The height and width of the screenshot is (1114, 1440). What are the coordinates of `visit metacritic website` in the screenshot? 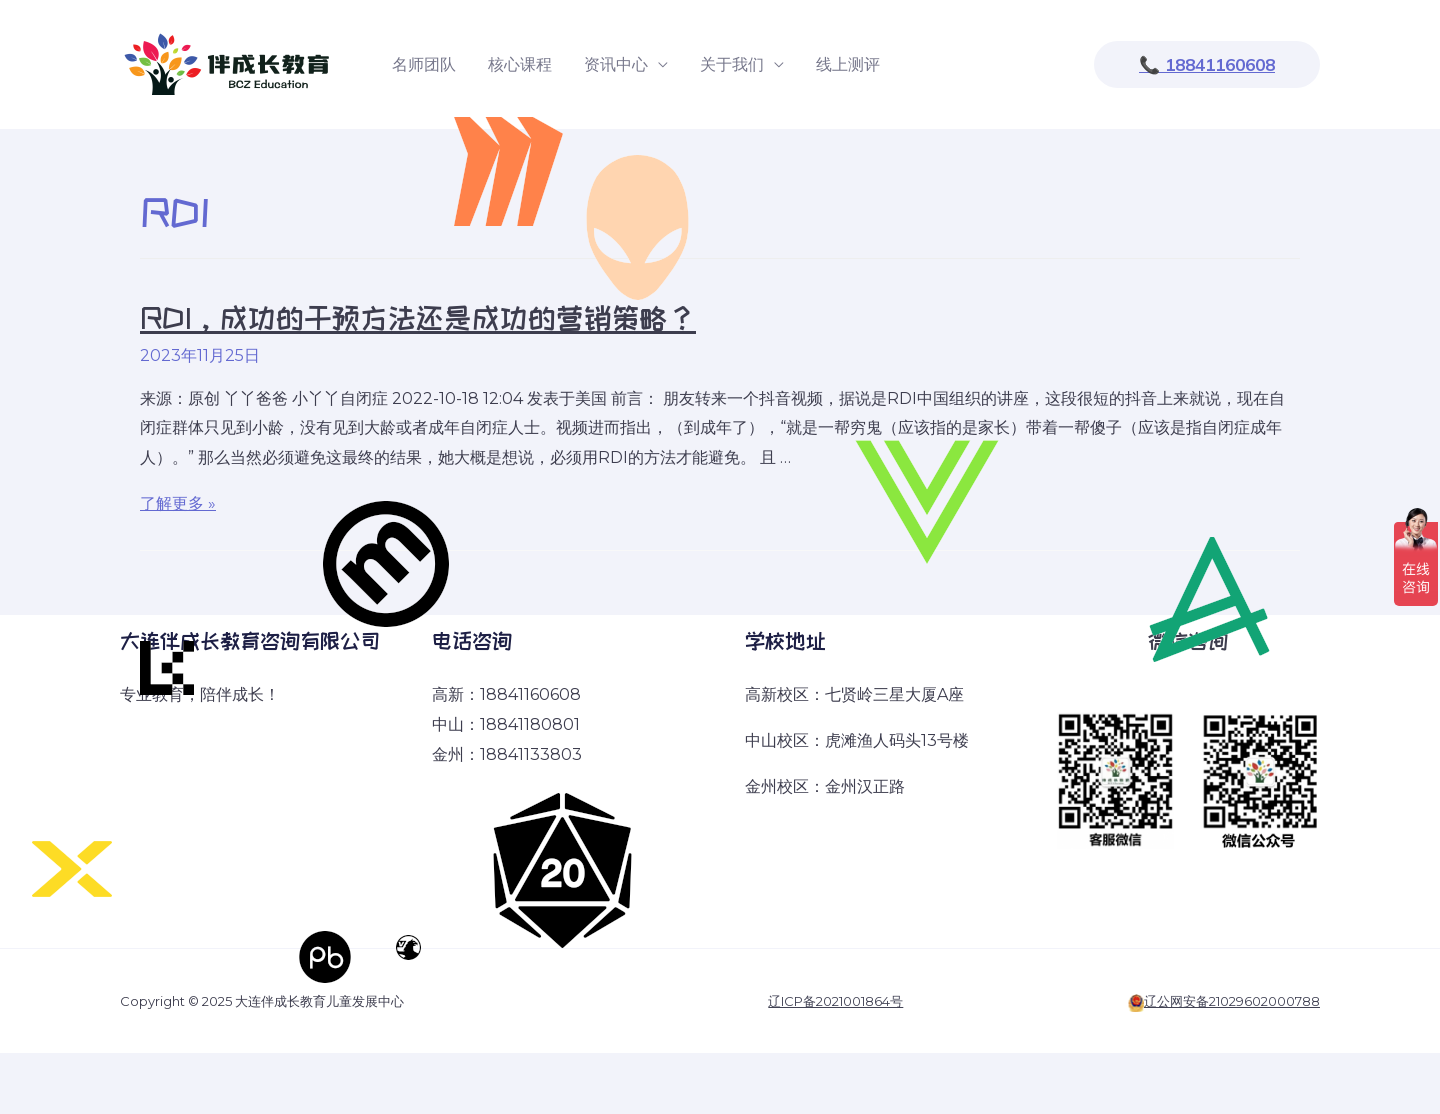 It's located at (386, 564).